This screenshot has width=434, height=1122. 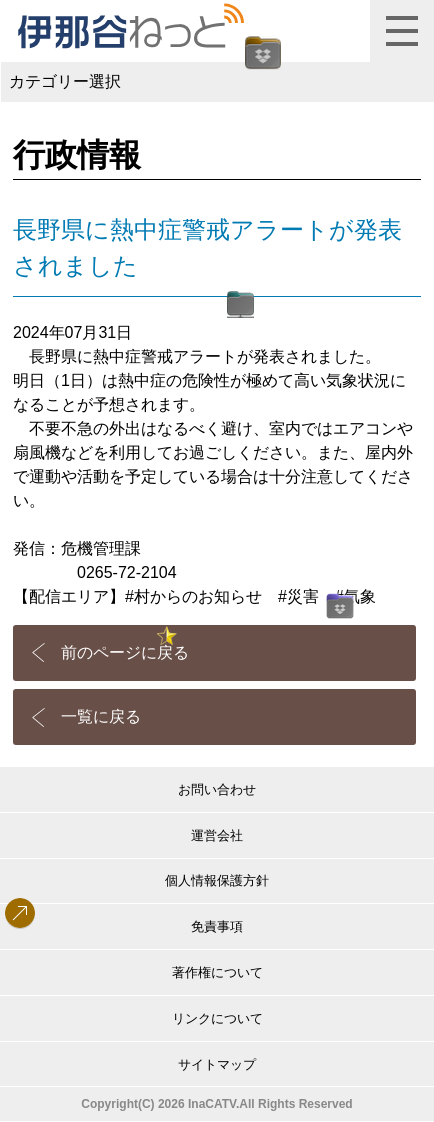 I want to click on open your dropbox folder, so click(x=263, y=52).